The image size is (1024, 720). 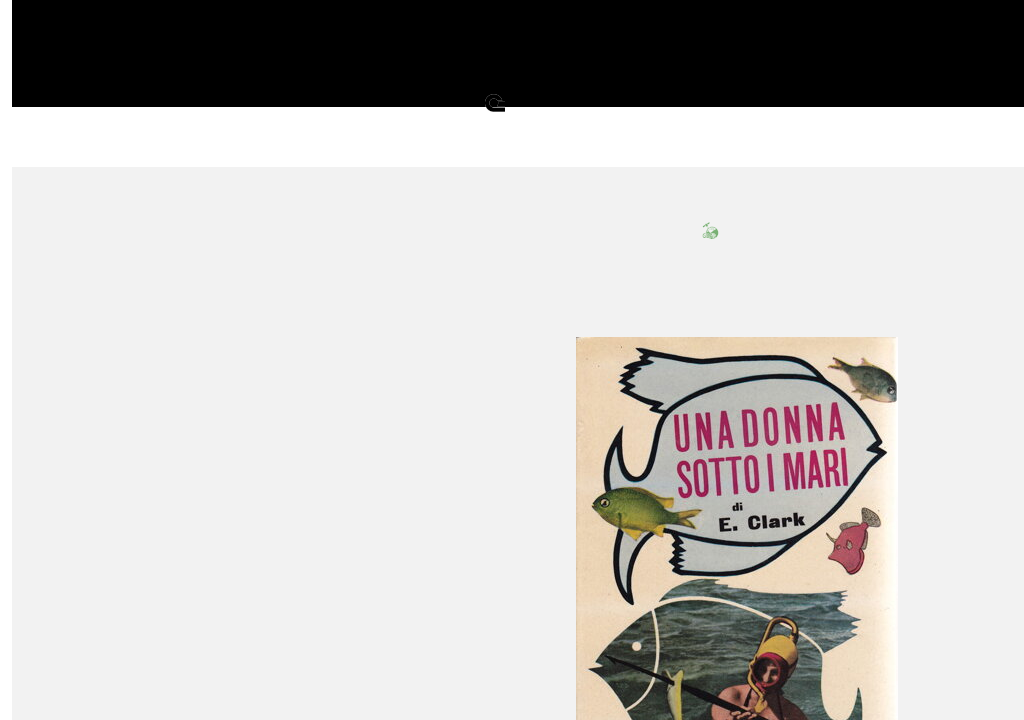 I want to click on GDAL geospatial library logo, so click(x=710, y=230).